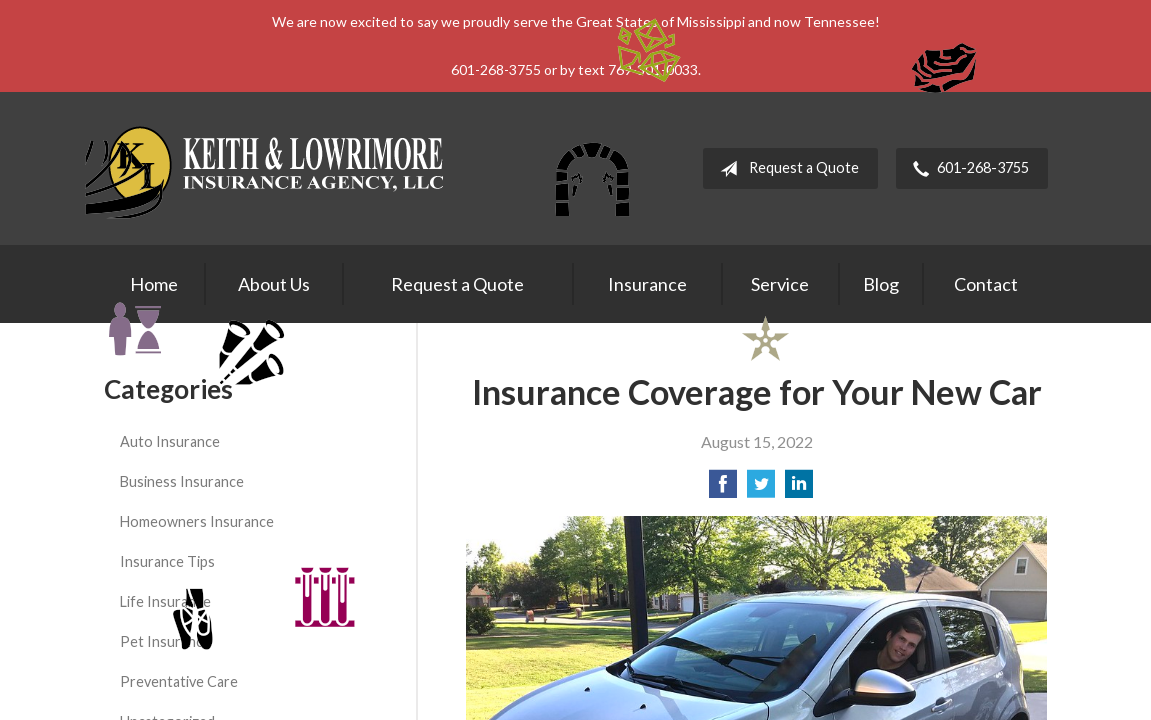 This screenshot has width=1151, height=720. Describe the element at coordinates (592, 179) in the screenshot. I see `enter a dungeon or underground level` at that location.